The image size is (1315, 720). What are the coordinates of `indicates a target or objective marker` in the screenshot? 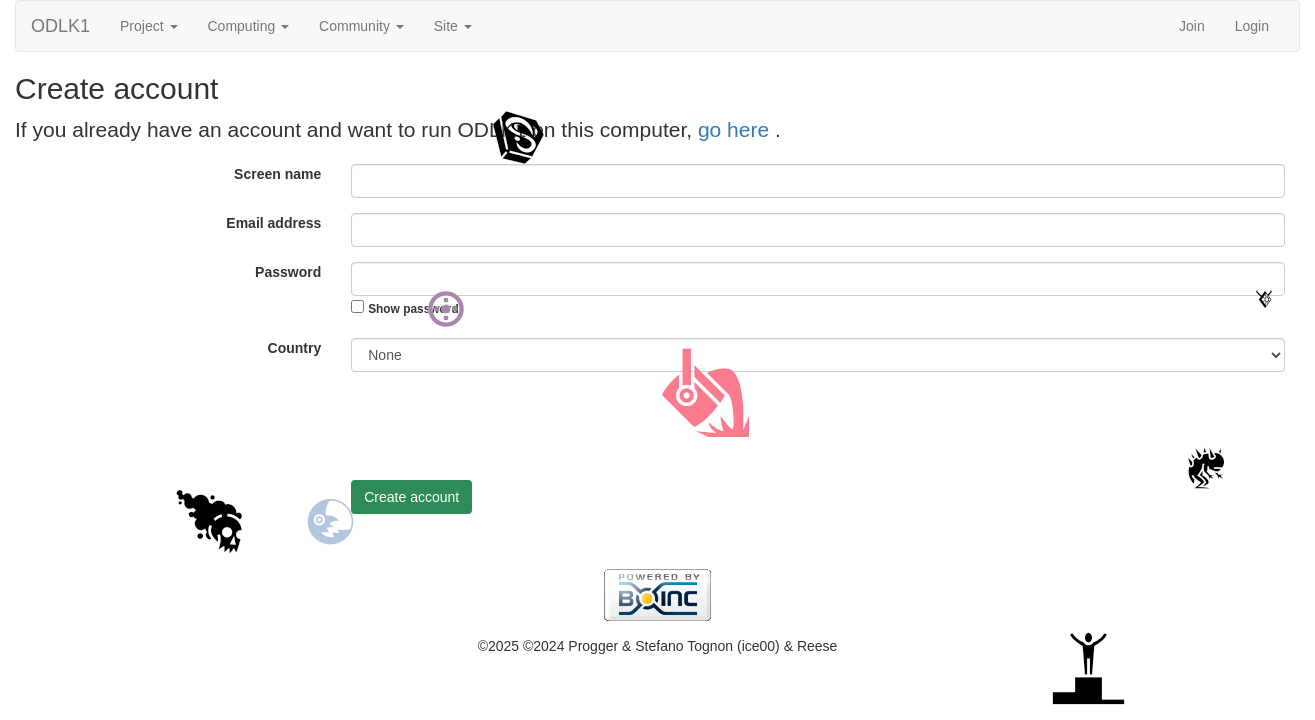 It's located at (446, 309).